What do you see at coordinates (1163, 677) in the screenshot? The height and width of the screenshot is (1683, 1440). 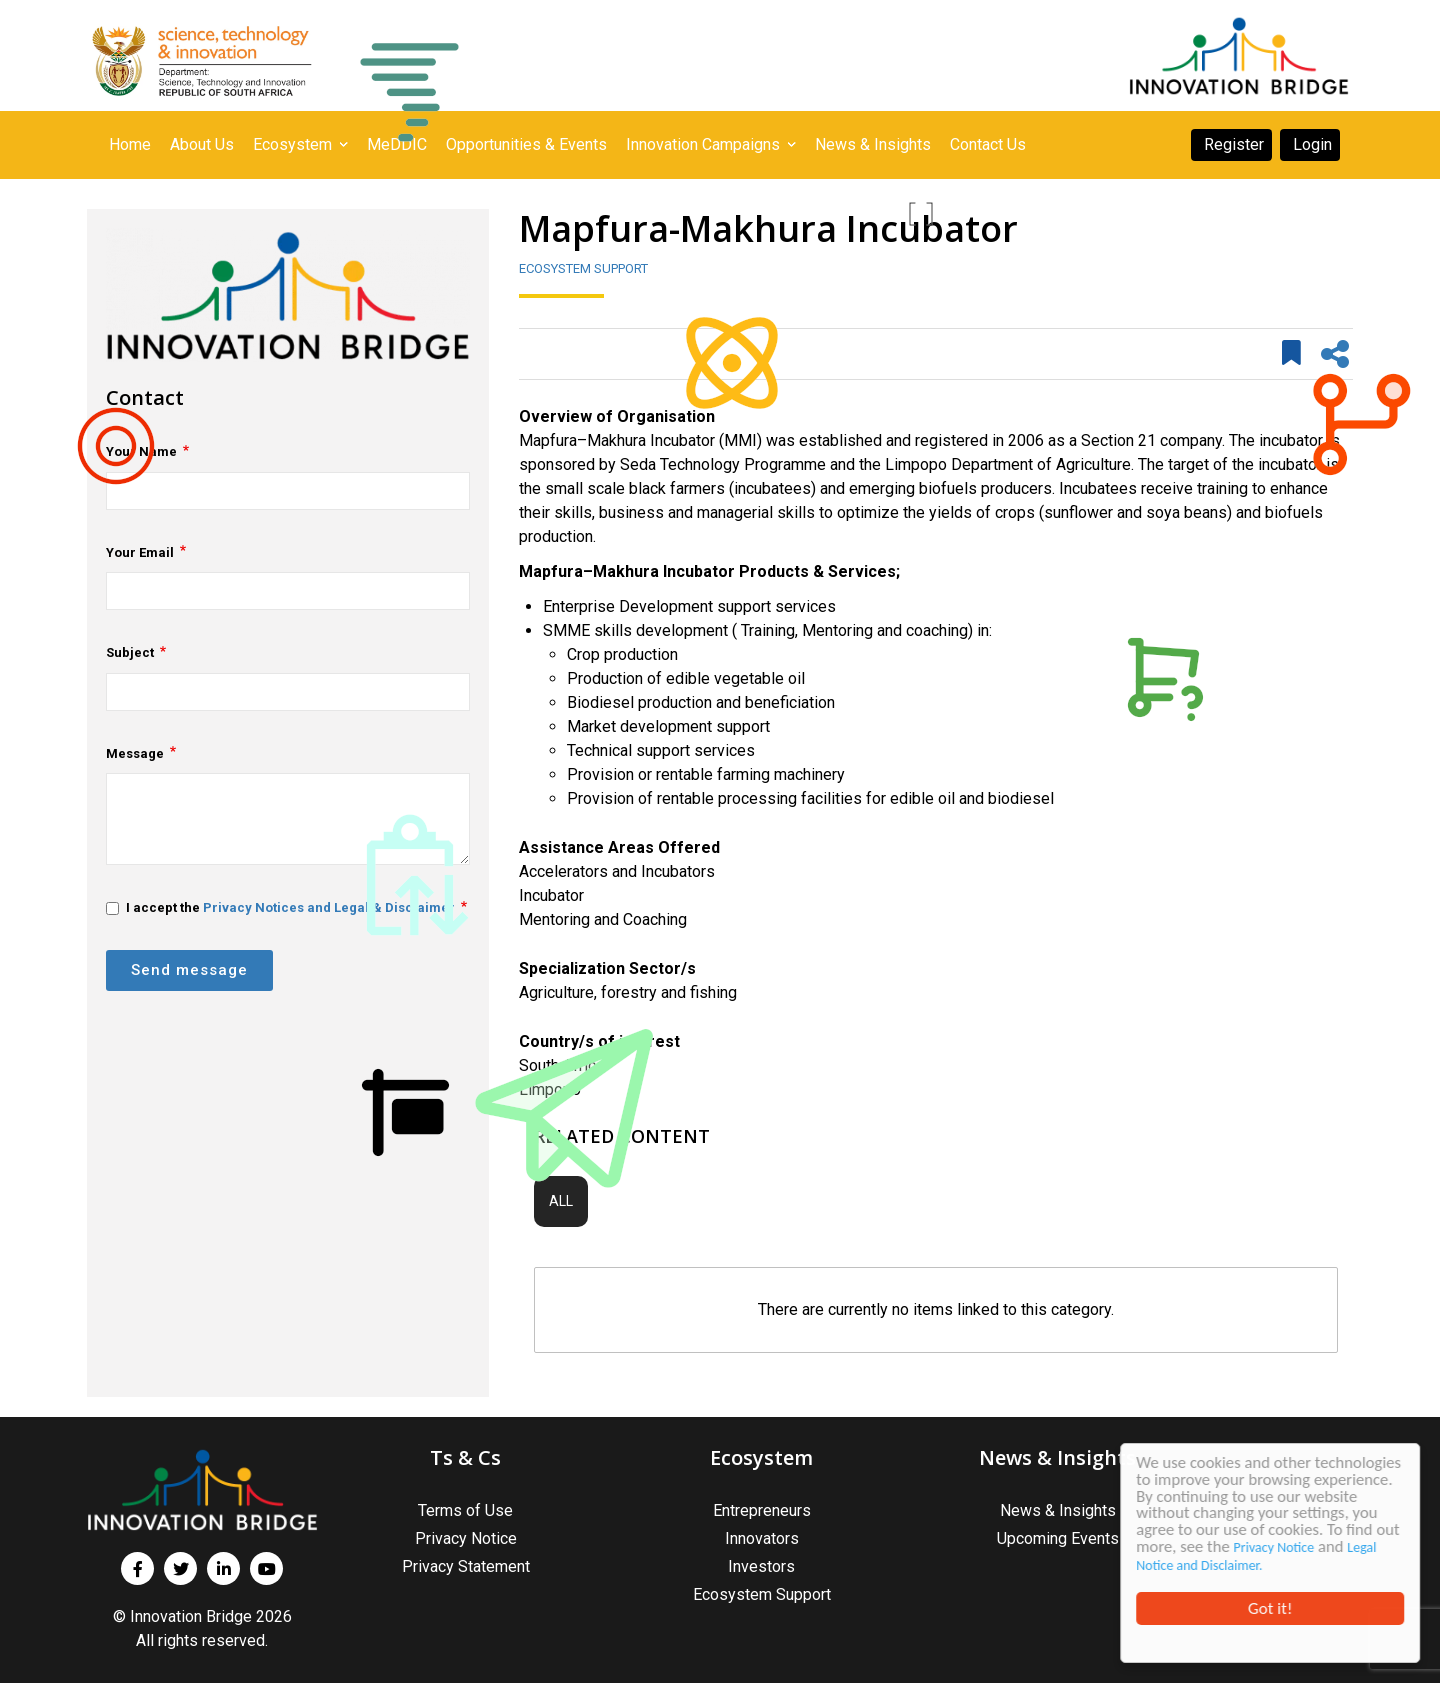 I see `get help with your shopping cart` at bounding box center [1163, 677].